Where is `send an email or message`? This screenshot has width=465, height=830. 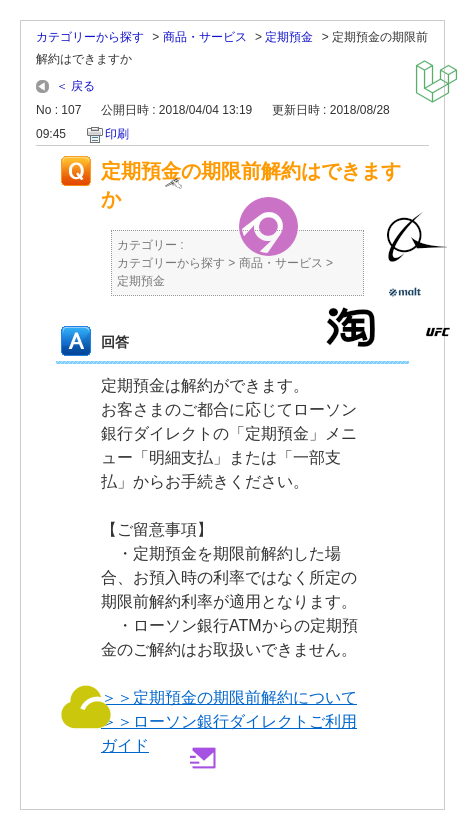
send an email or message is located at coordinates (204, 758).